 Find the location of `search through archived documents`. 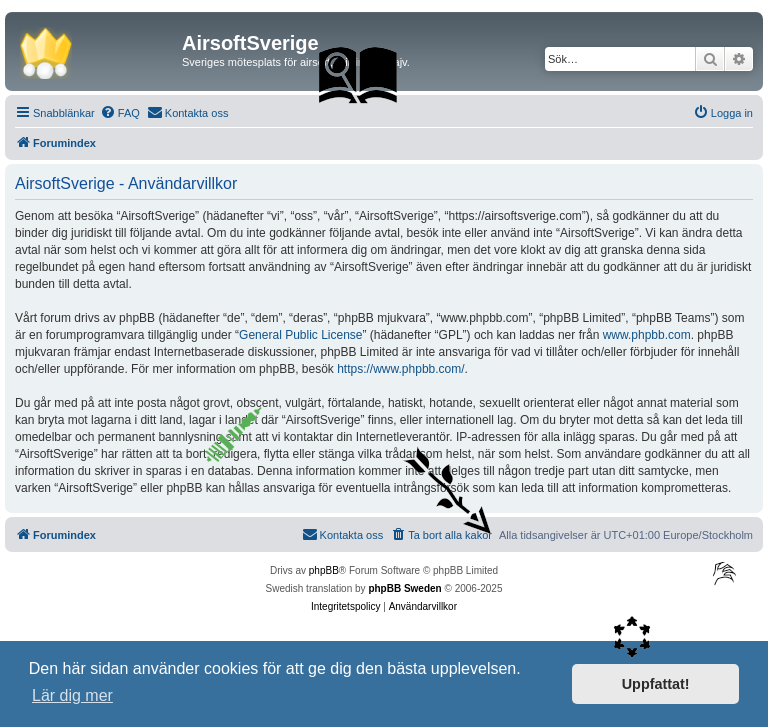

search through archived documents is located at coordinates (358, 75).